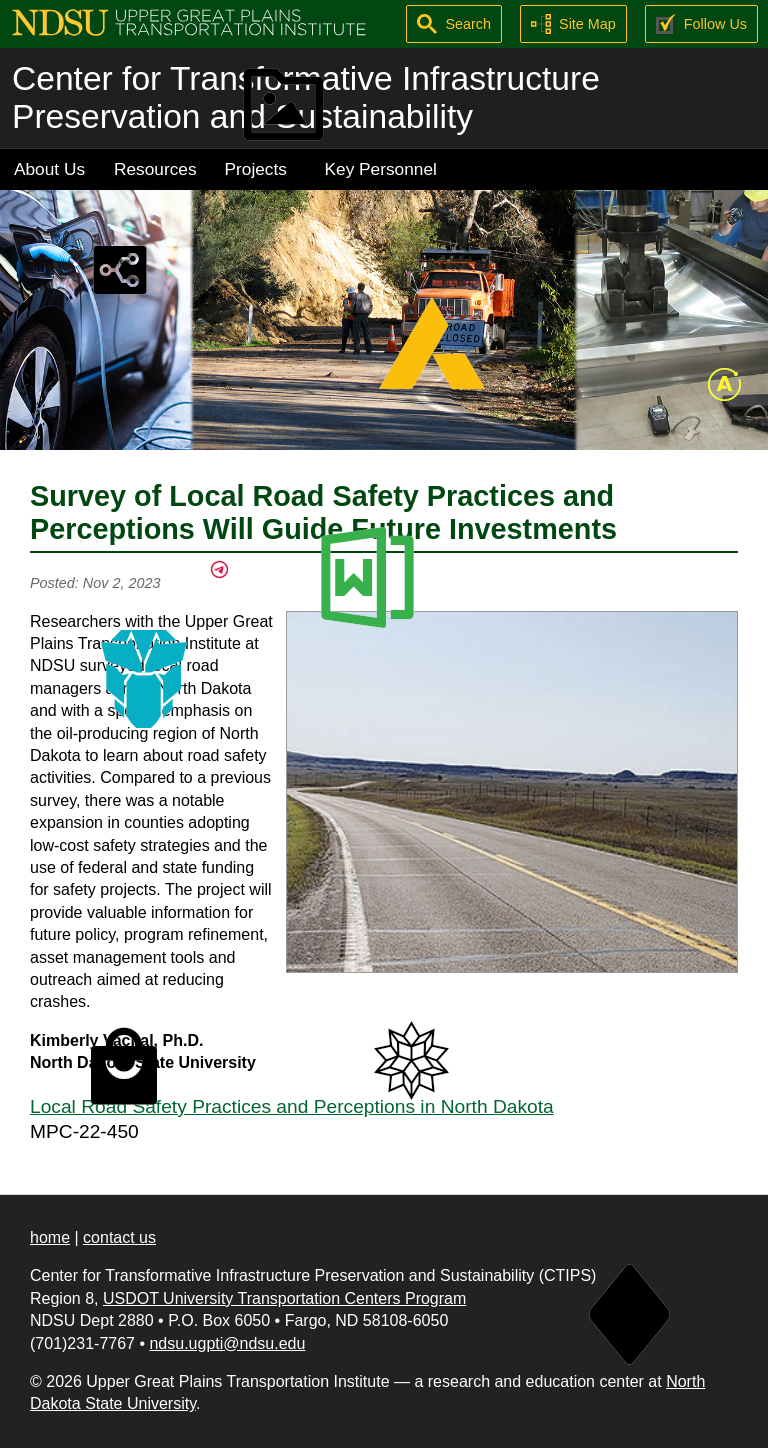  What do you see at coordinates (144, 679) in the screenshot?
I see `PrimeVue UI component library logo` at bounding box center [144, 679].